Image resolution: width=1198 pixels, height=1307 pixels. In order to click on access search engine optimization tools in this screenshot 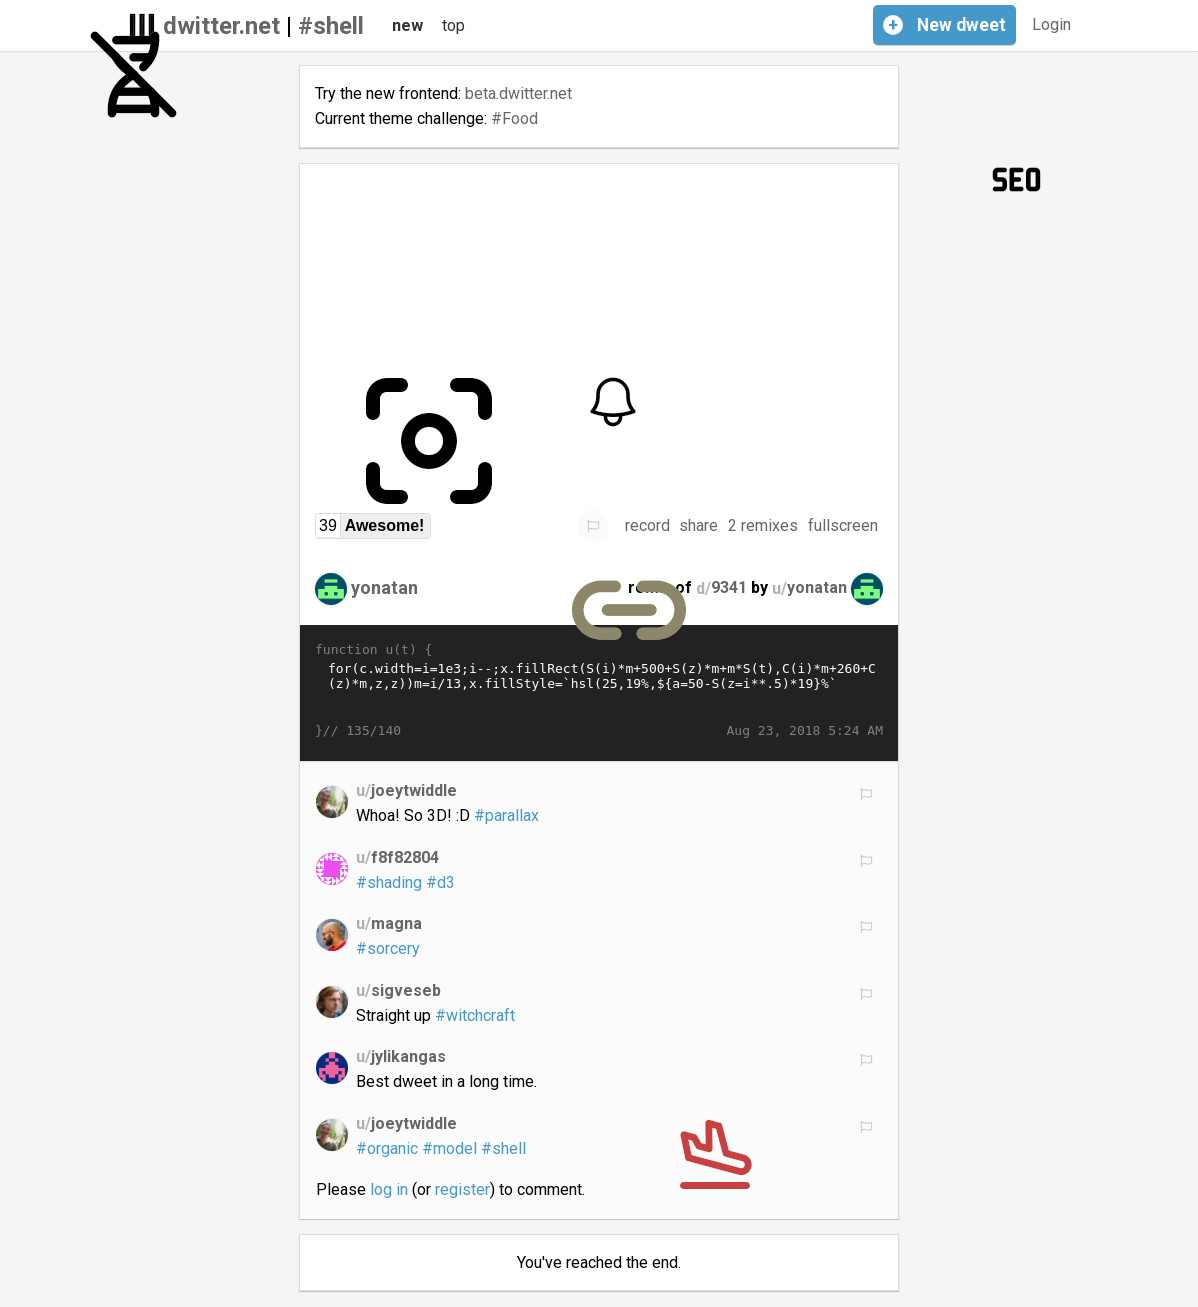, I will do `click(1016, 179)`.